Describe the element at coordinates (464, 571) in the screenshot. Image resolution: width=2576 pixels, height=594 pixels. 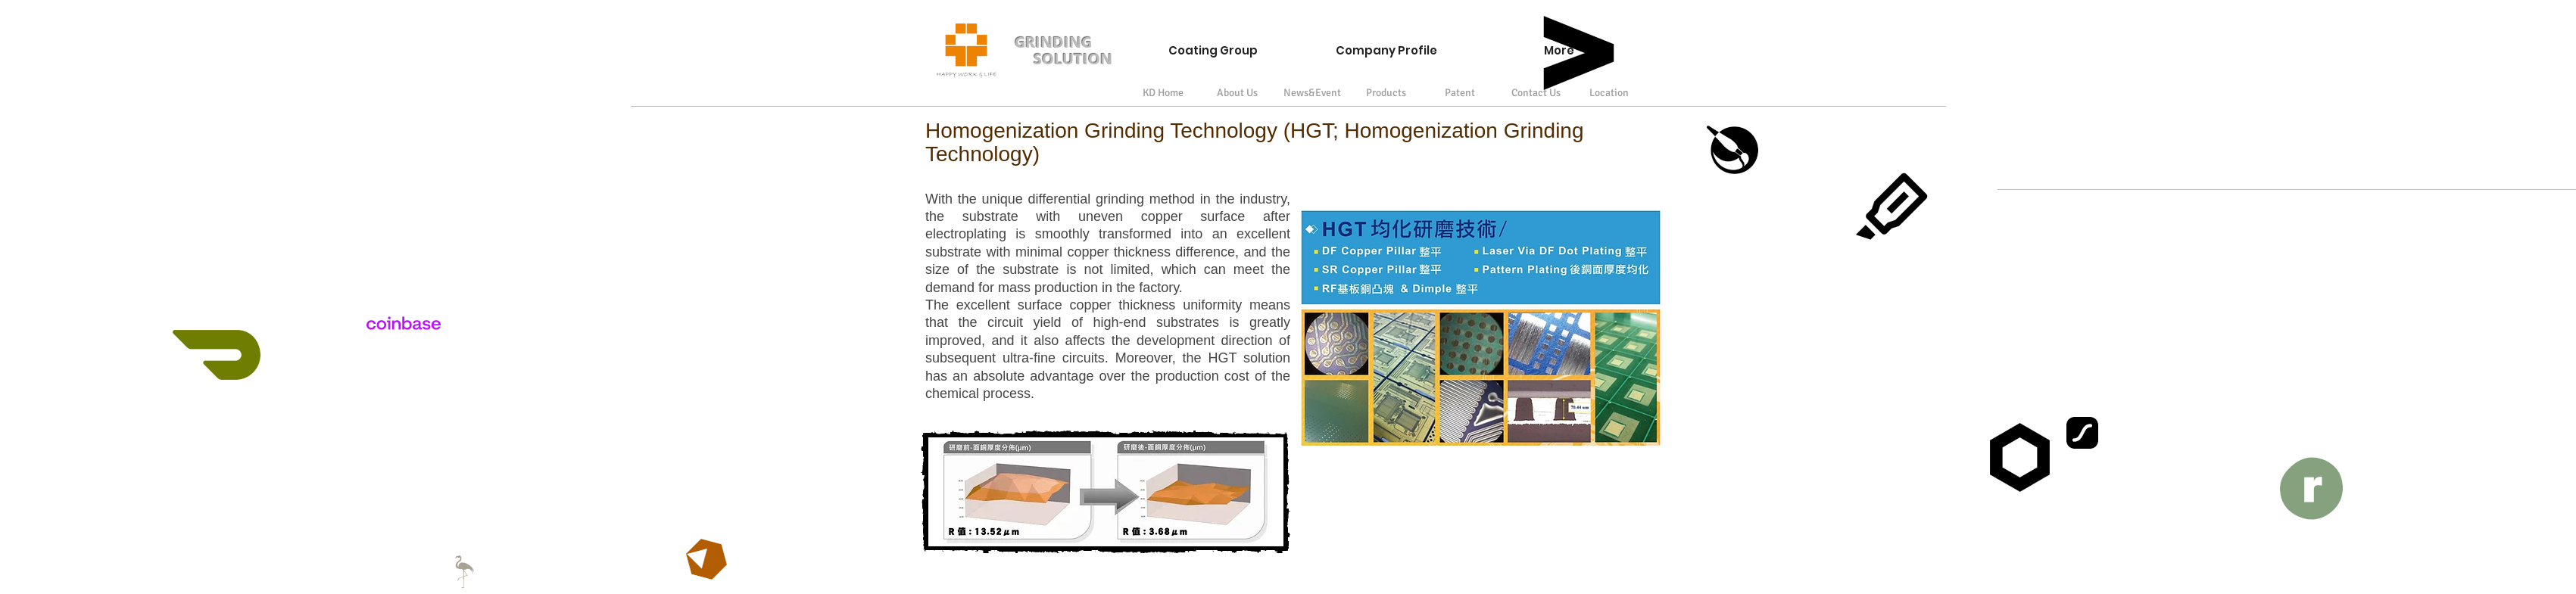
I see `Silver Airways airline logo` at that location.